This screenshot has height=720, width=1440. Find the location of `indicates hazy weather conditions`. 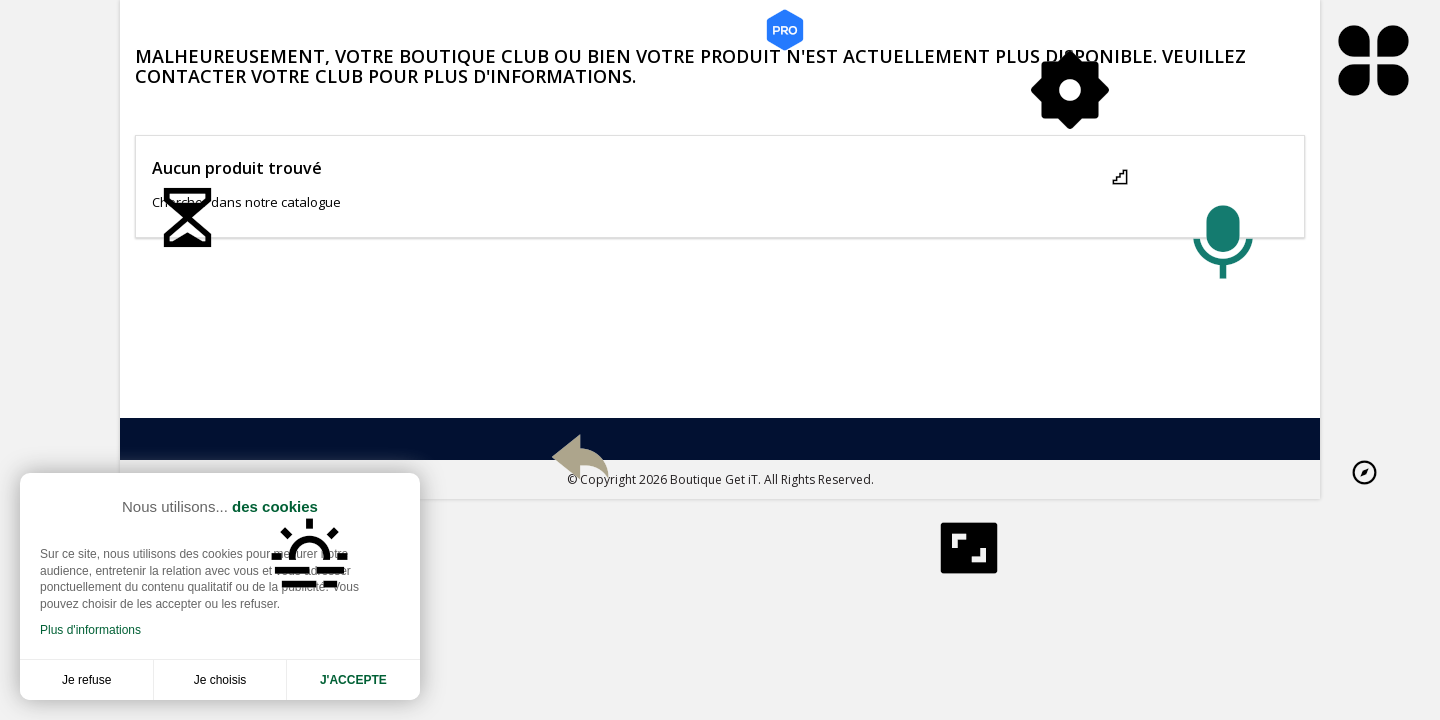

indicates hazy weather conditions is located at coordinates (309, 556).